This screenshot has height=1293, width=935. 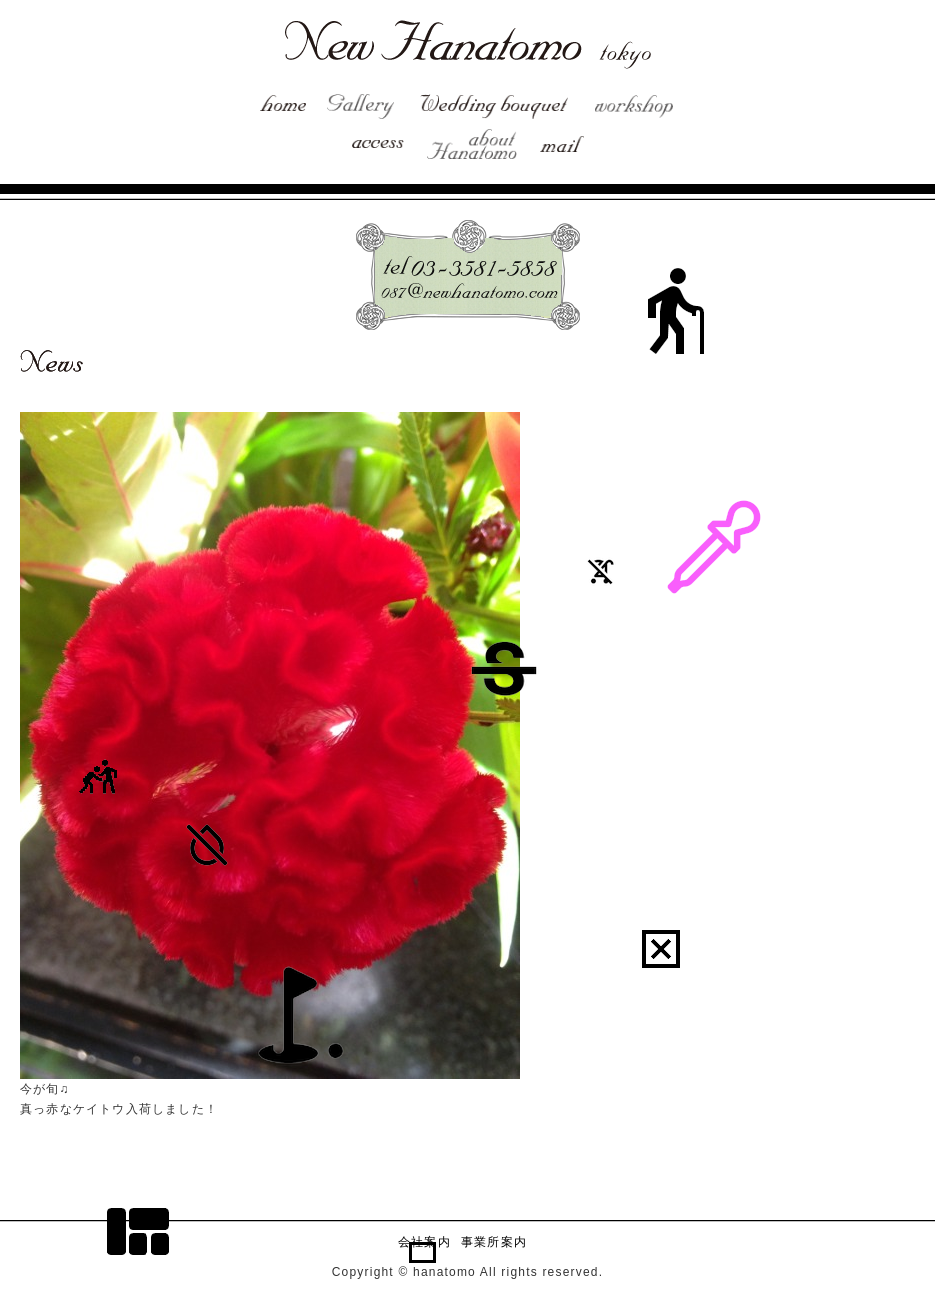 What do you see at coordinates (422, 1252) in the screenshot?
I see `crop image to 5:4 aspect ratio` at bounding box center [422, 1252].